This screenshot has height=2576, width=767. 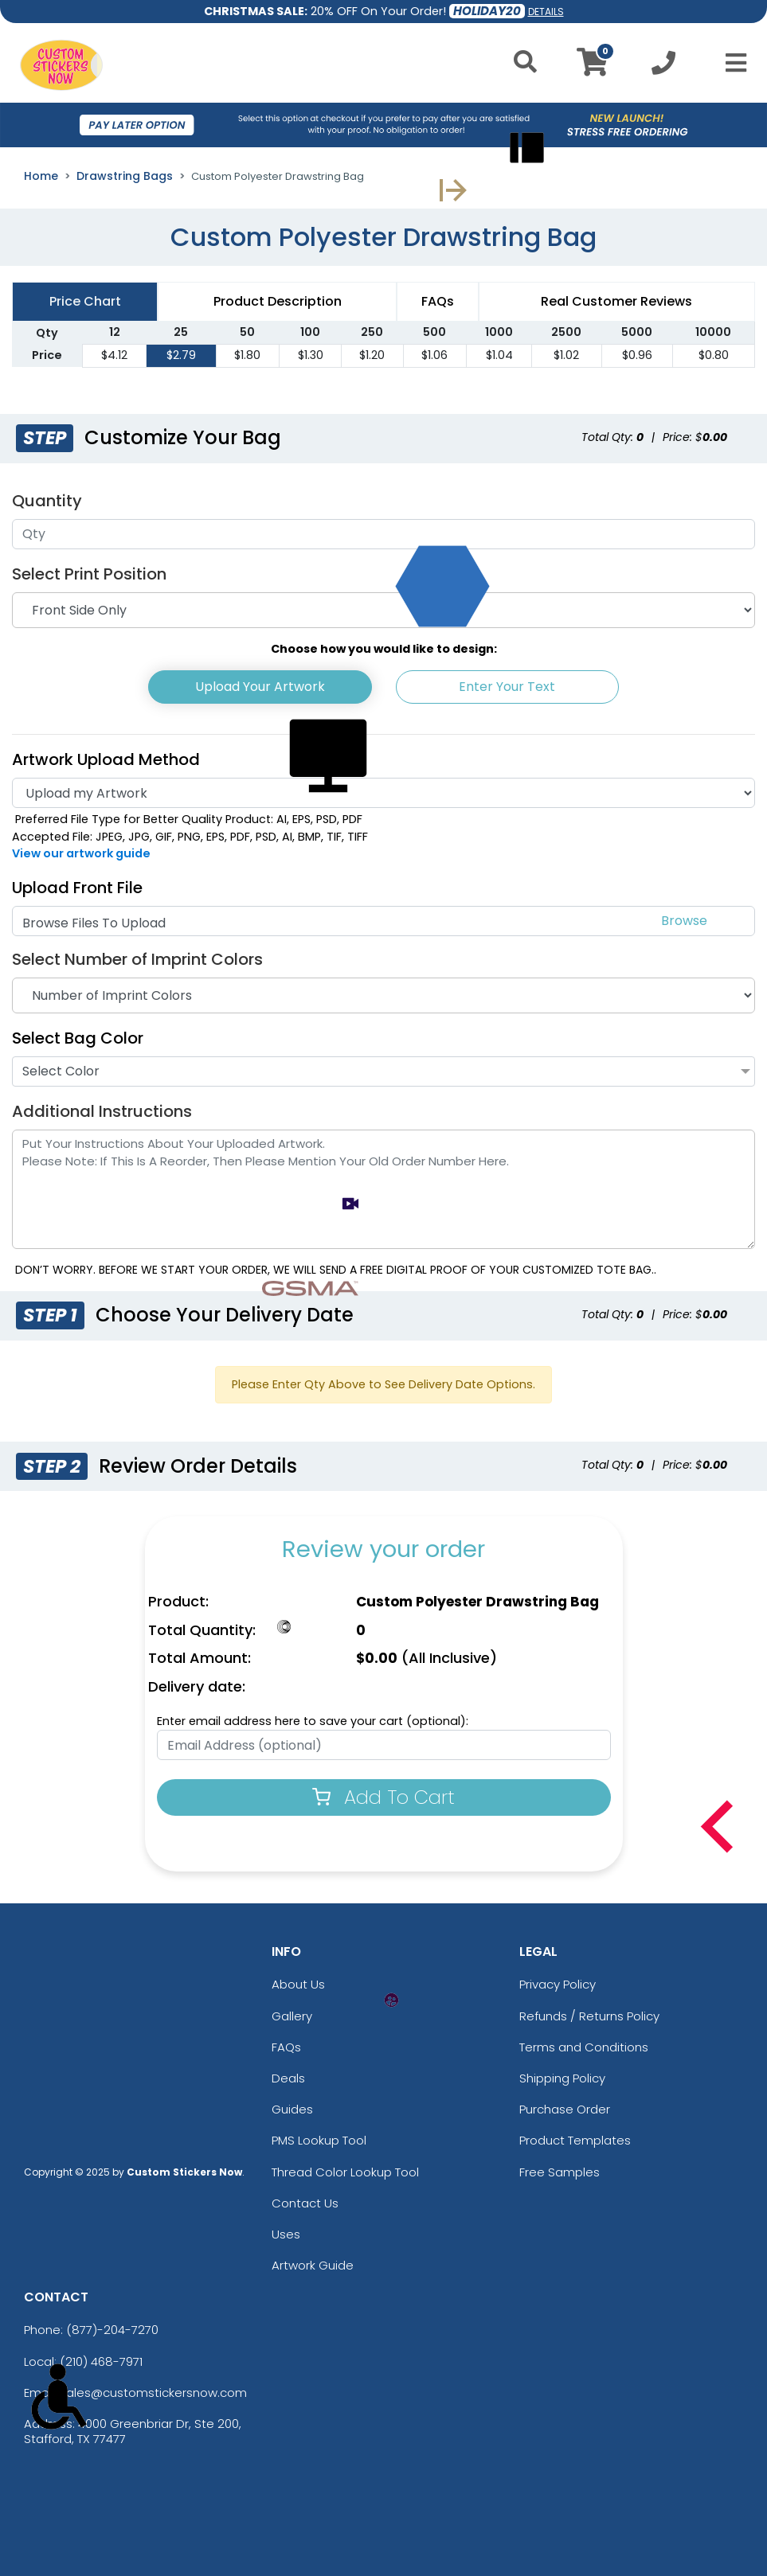 What do you see at coordinates (284, 1626) in the screenshot?
I see `open photobucket app` at bounding box center [284, 1626].